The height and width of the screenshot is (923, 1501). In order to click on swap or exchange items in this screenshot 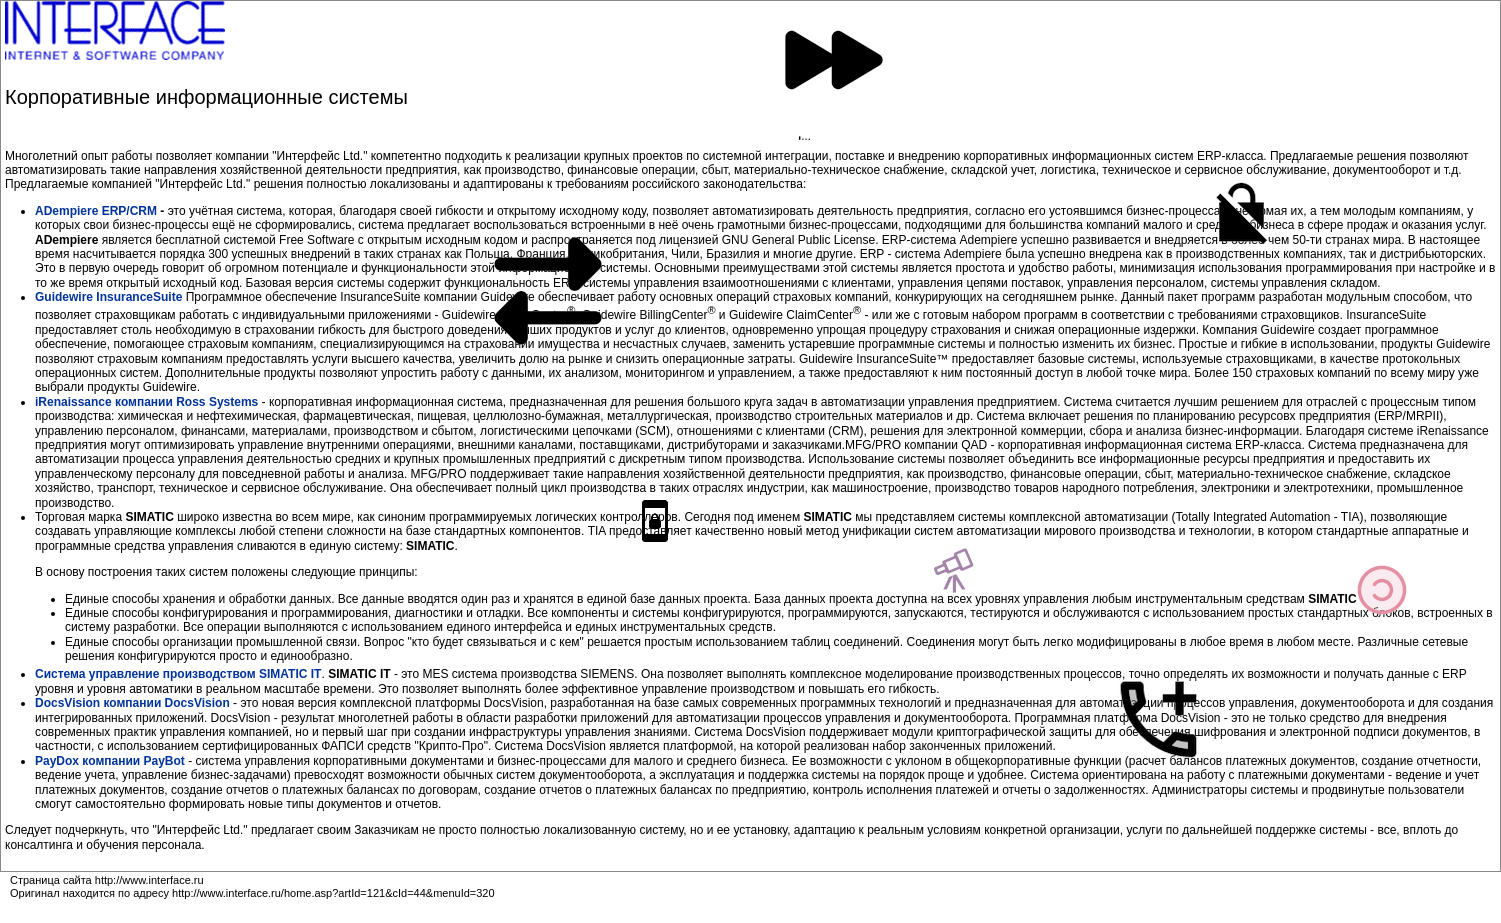, I will do `click(548, 291)`.